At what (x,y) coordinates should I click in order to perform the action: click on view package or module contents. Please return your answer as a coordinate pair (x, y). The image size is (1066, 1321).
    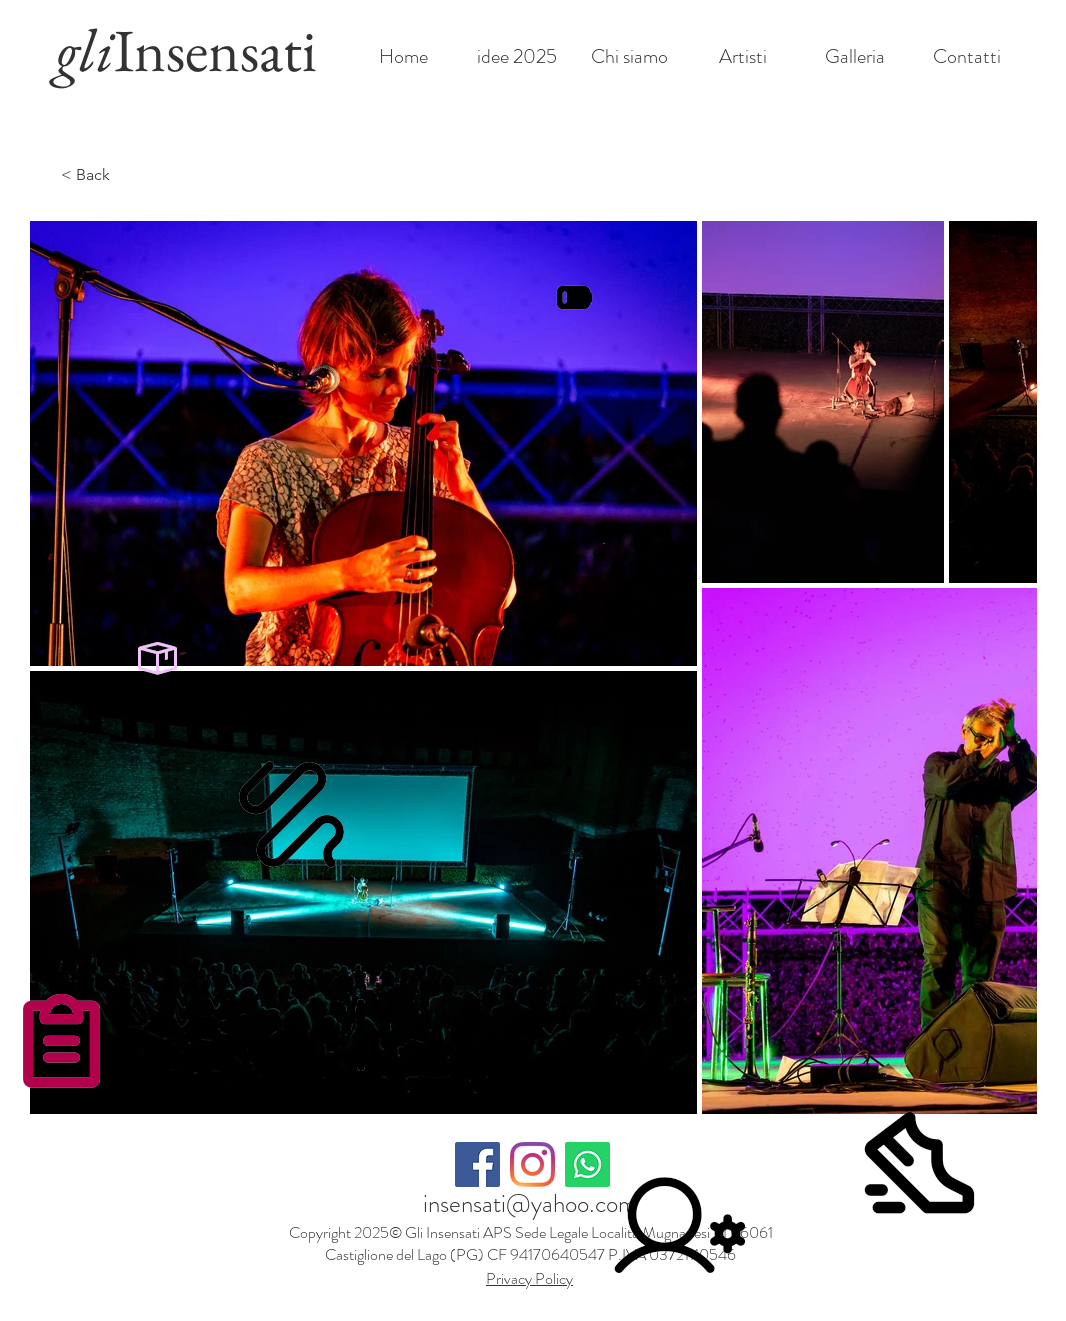
    Looking at the image, I should click on (156, 657).